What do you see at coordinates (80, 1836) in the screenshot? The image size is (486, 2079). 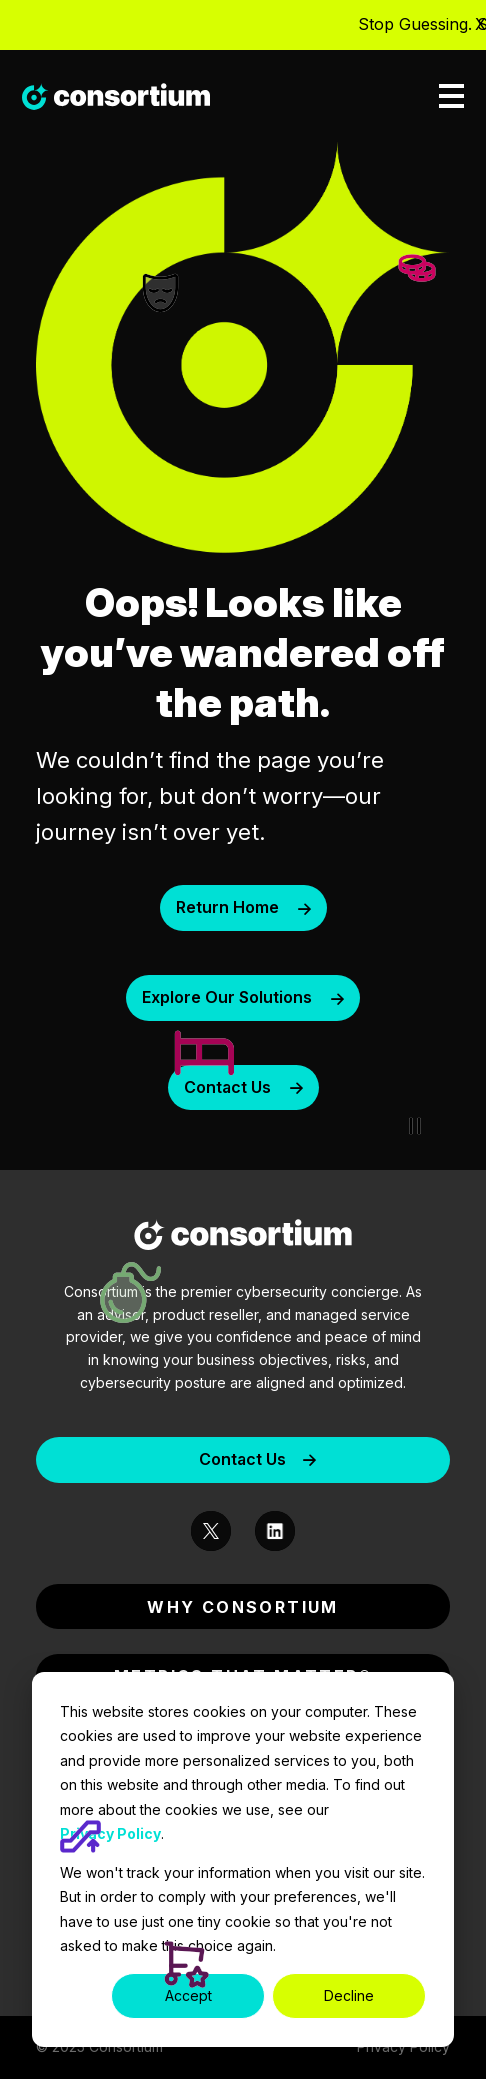 I see `indicates escalator going up` at bounding box center [80, 1836].